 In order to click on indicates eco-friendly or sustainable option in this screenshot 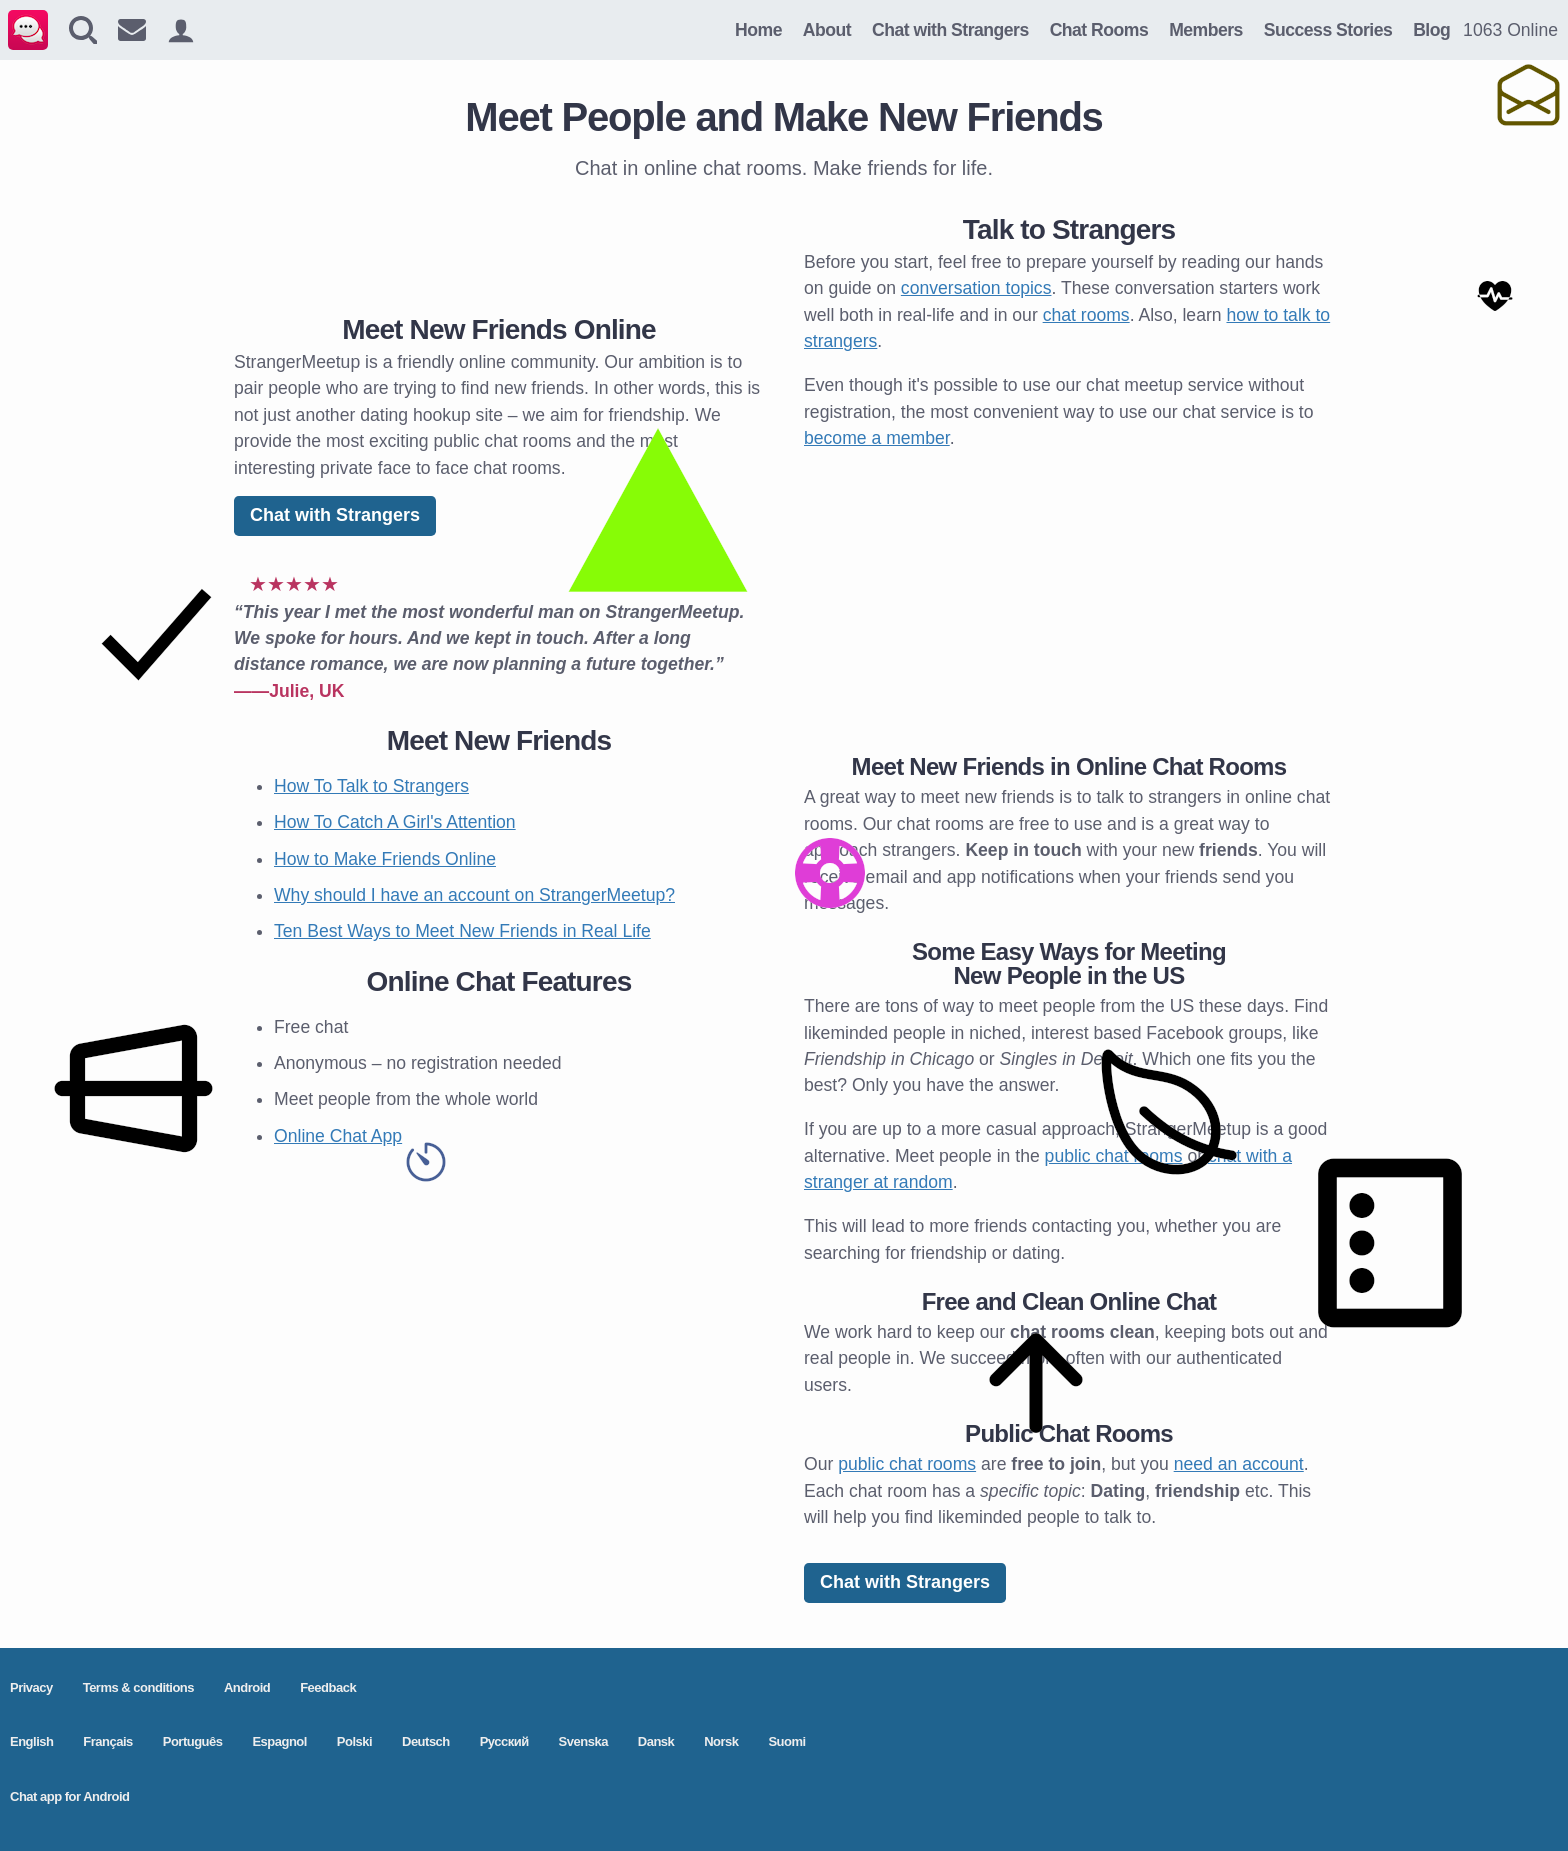, I will do `click(1169, 1112)`.